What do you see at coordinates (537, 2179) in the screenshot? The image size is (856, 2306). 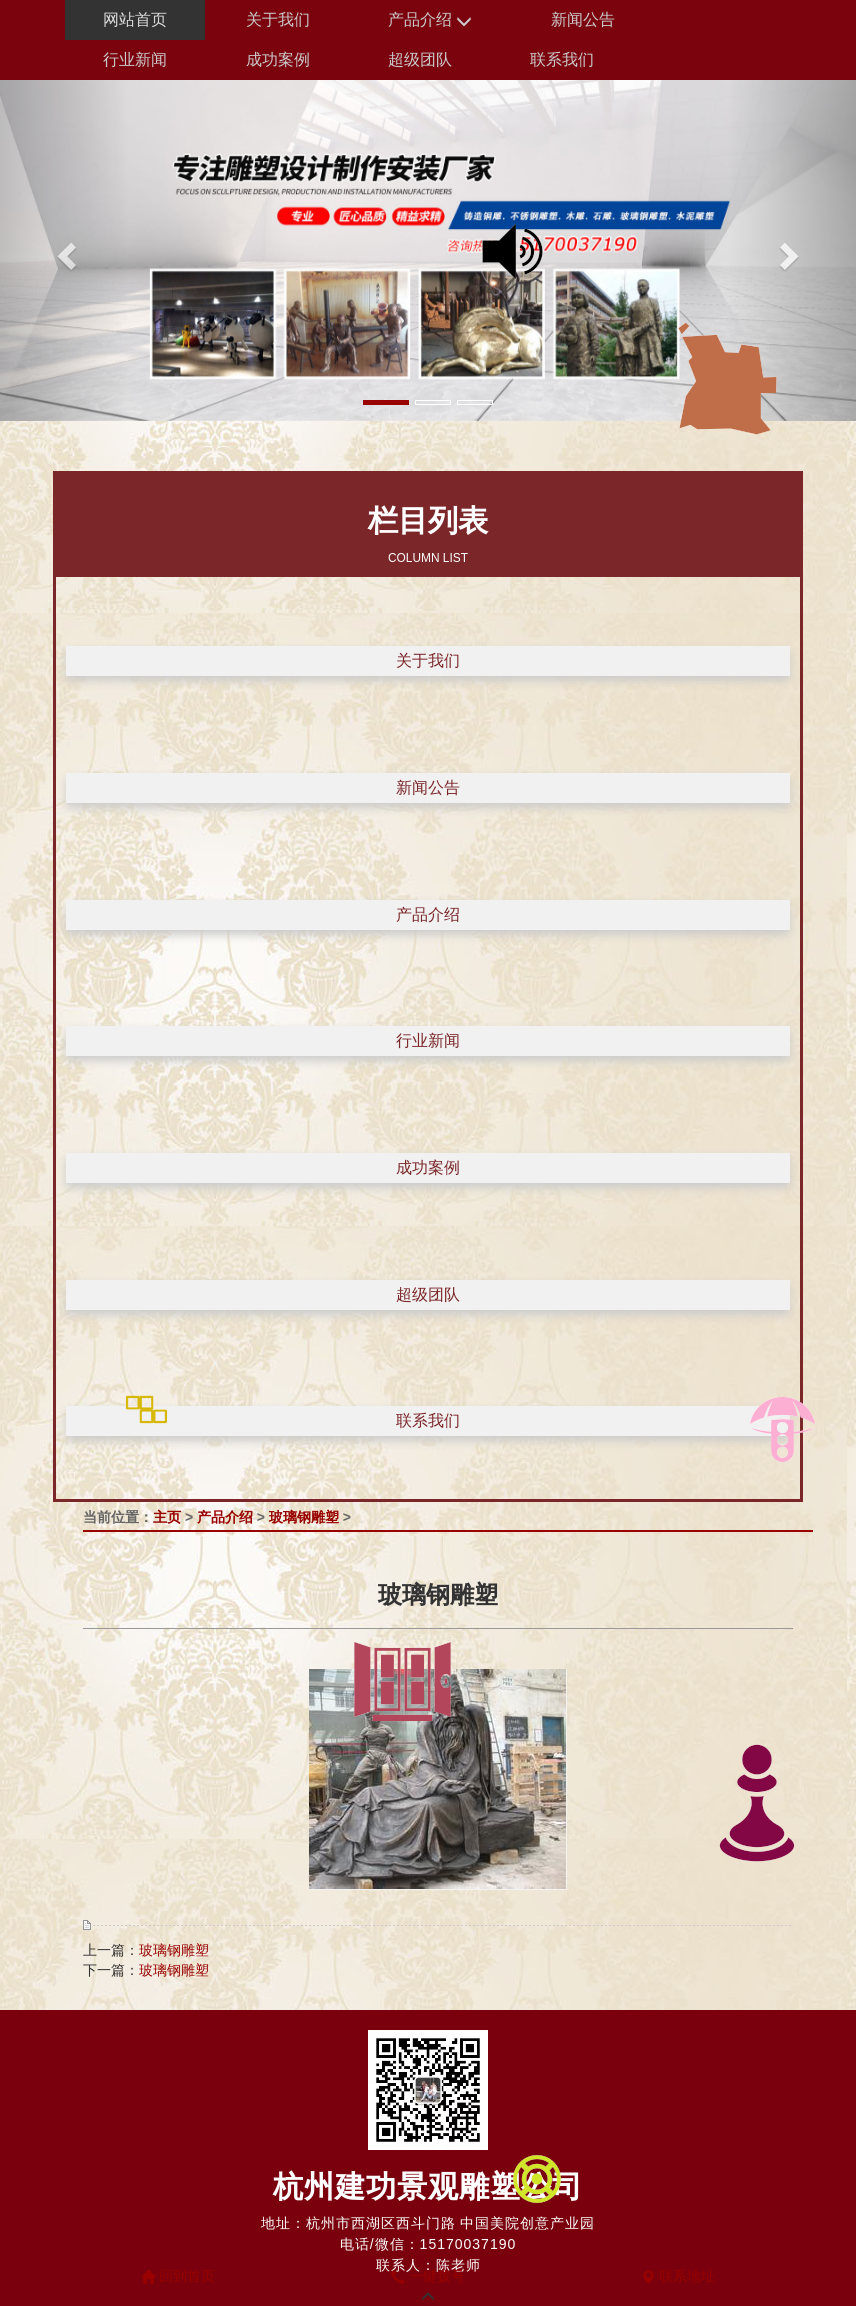 I see `target or focus indicator` at bounding box center [537, 2179].